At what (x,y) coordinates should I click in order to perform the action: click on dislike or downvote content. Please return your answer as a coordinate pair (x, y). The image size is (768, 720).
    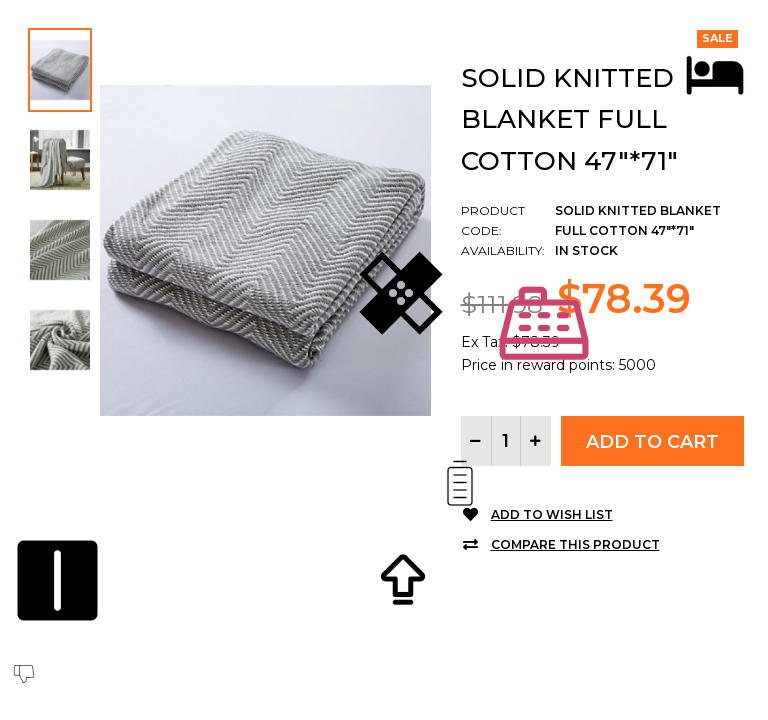
    Looking at the image, I should click on (24, 673).